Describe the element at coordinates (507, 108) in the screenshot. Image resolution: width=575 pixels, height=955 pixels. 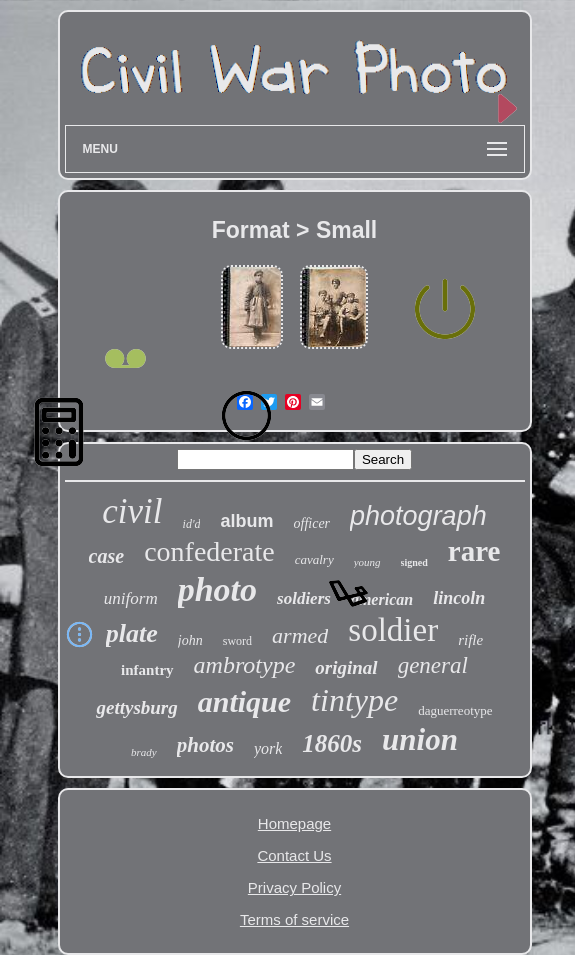
I see `play media or start playback` at that location.